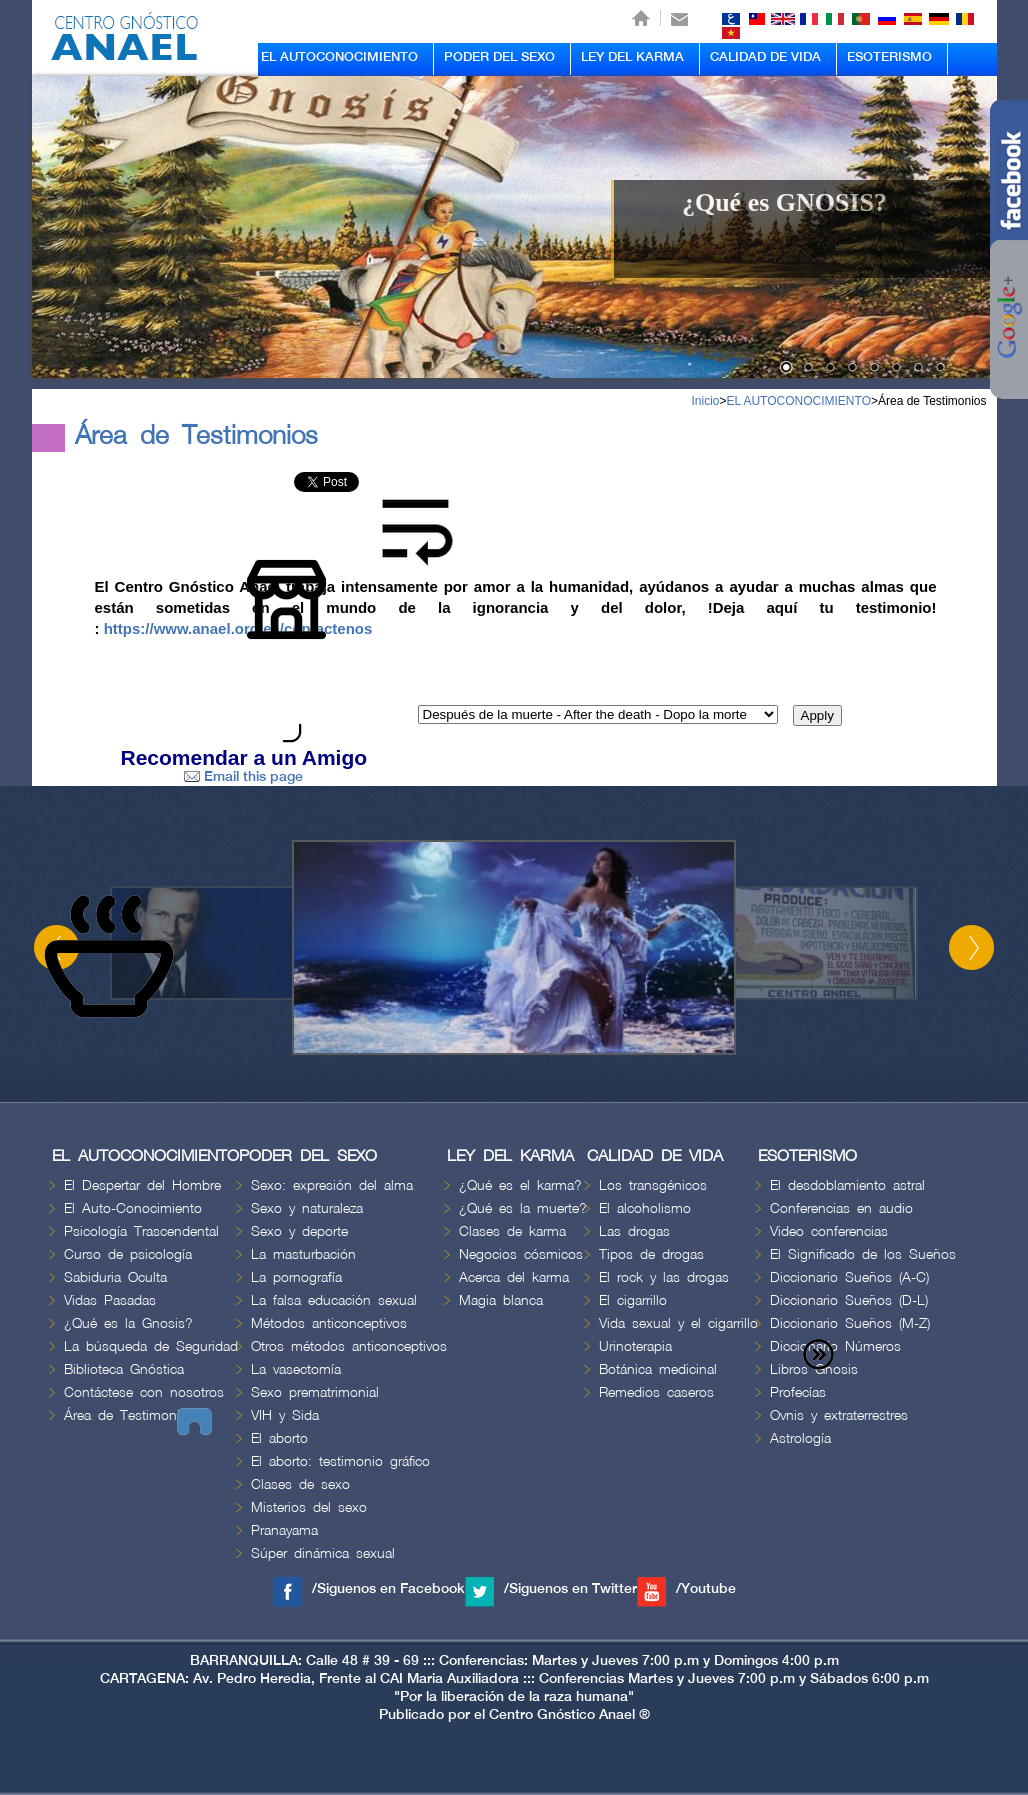 This screenshot has width=1028, height=1795. Describe the element at coordinates (109, 953) in the screenshot. I see `browse soup or hot food options` at that location.